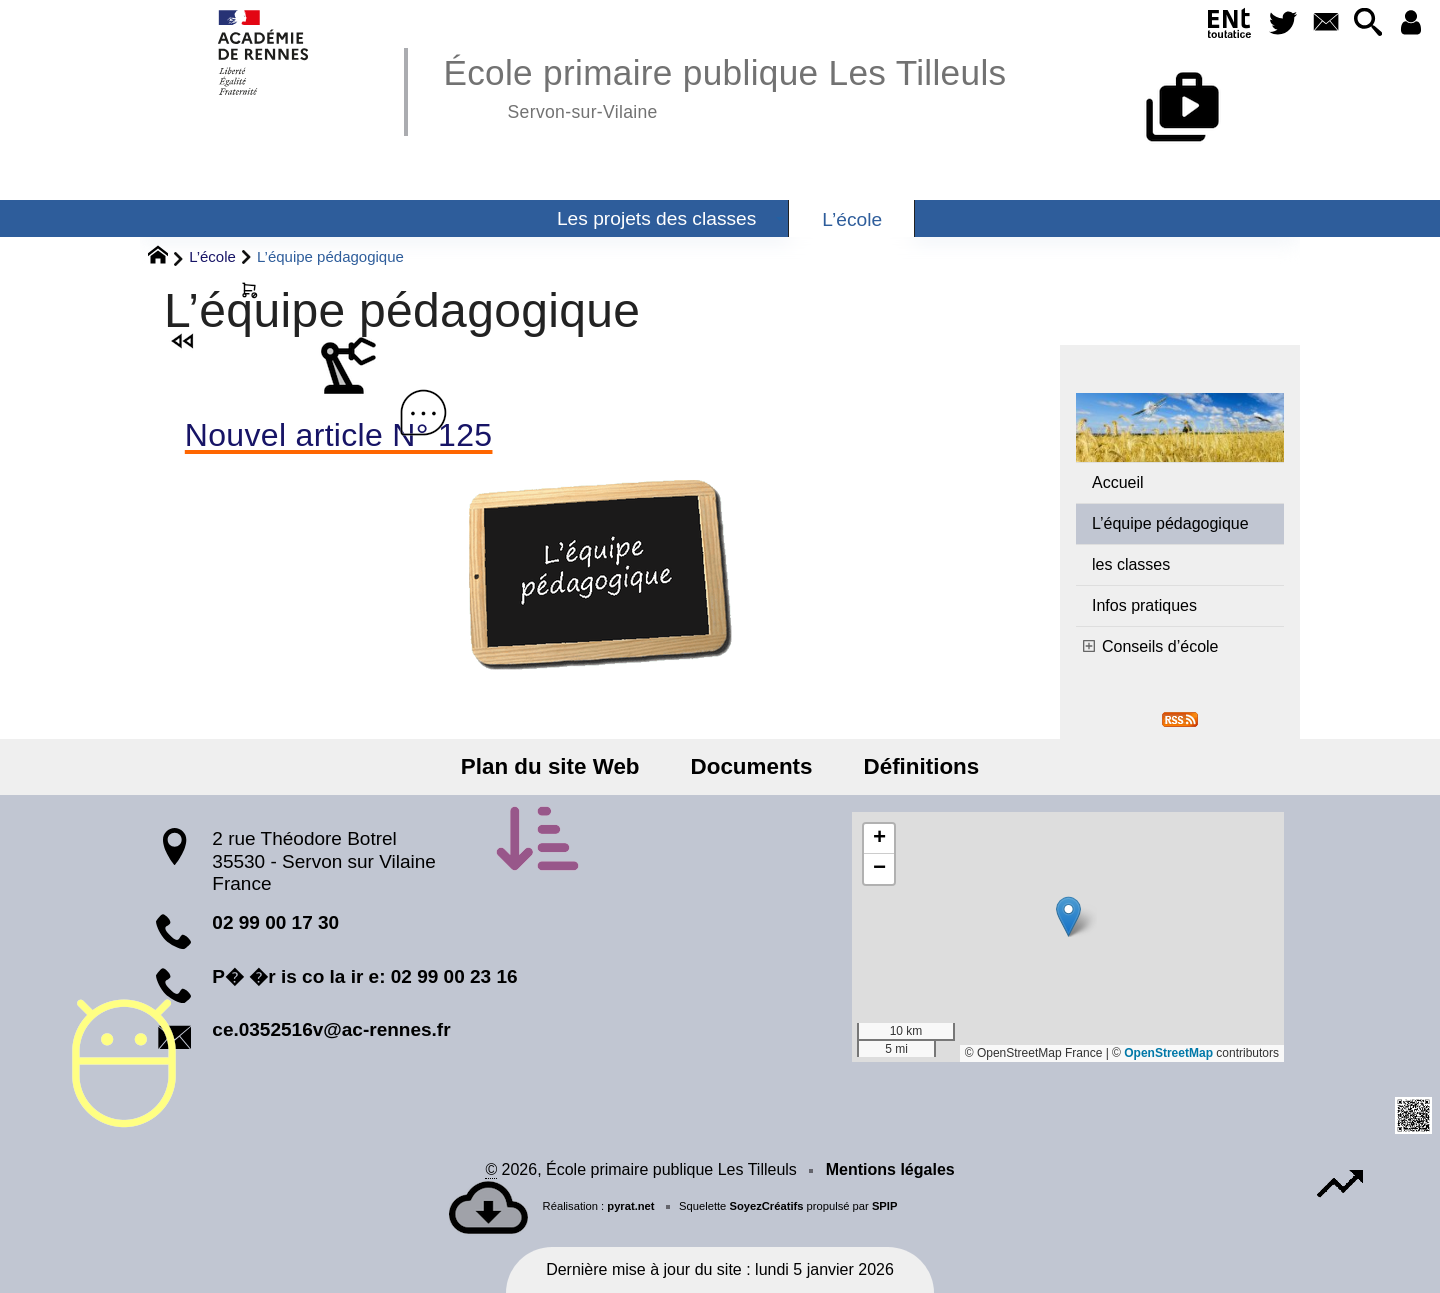 The image size is (1440, 1293). What do you see at coordinates (183, 341) in the screenshot?
I see `rewind media playback` at bounding box center [183, 341].